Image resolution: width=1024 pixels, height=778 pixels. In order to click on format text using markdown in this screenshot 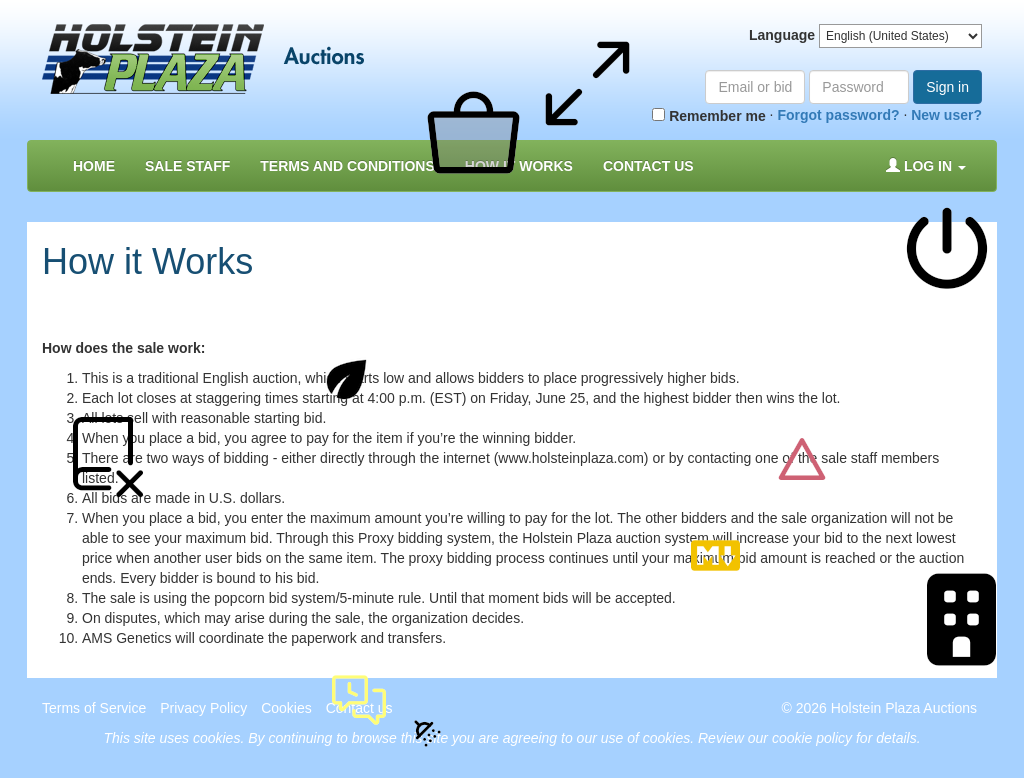, I will do `click(715, 555)`.